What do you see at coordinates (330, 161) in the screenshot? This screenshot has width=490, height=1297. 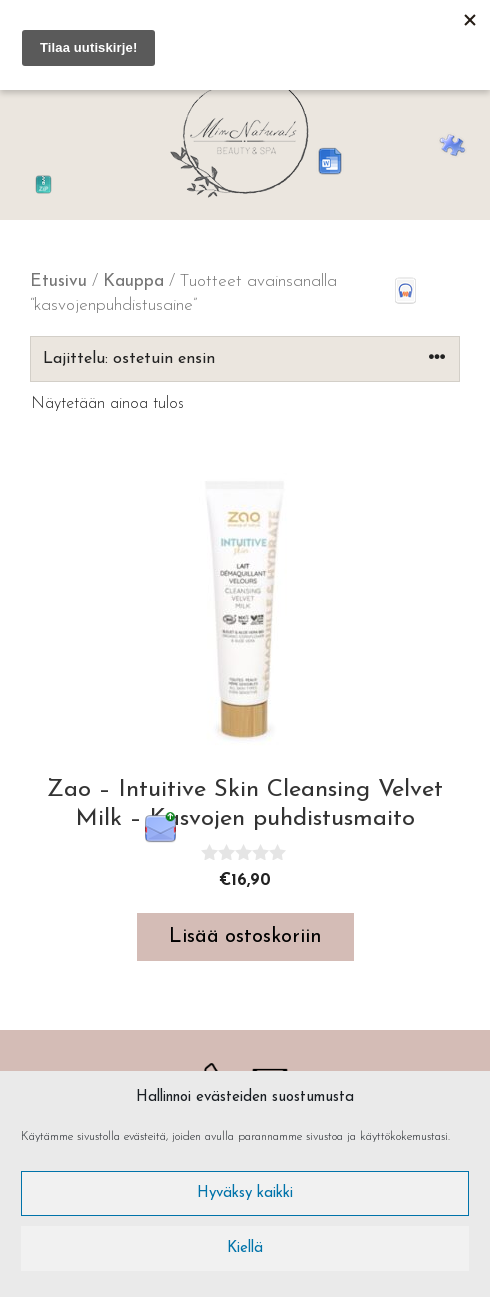 I see `open a microsoft word document` at bounding box center [330, 161].